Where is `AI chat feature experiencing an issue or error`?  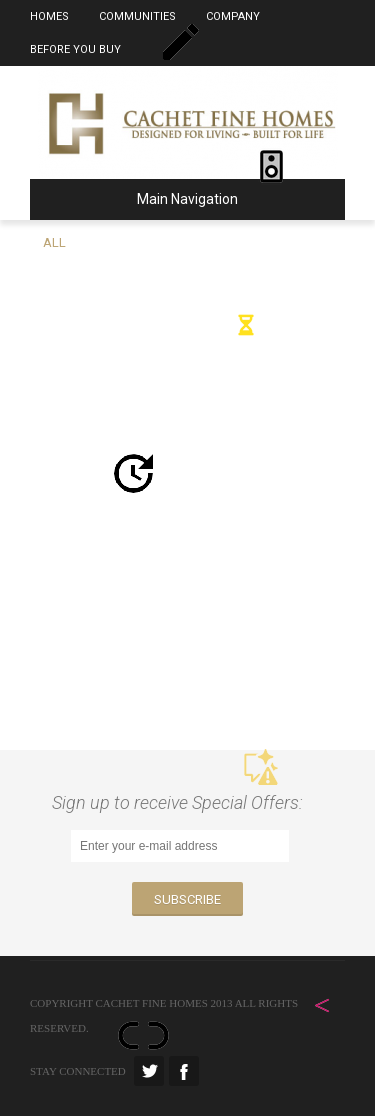
AI chat feature experiencing an issue or error is located at coordinates (260, 767).